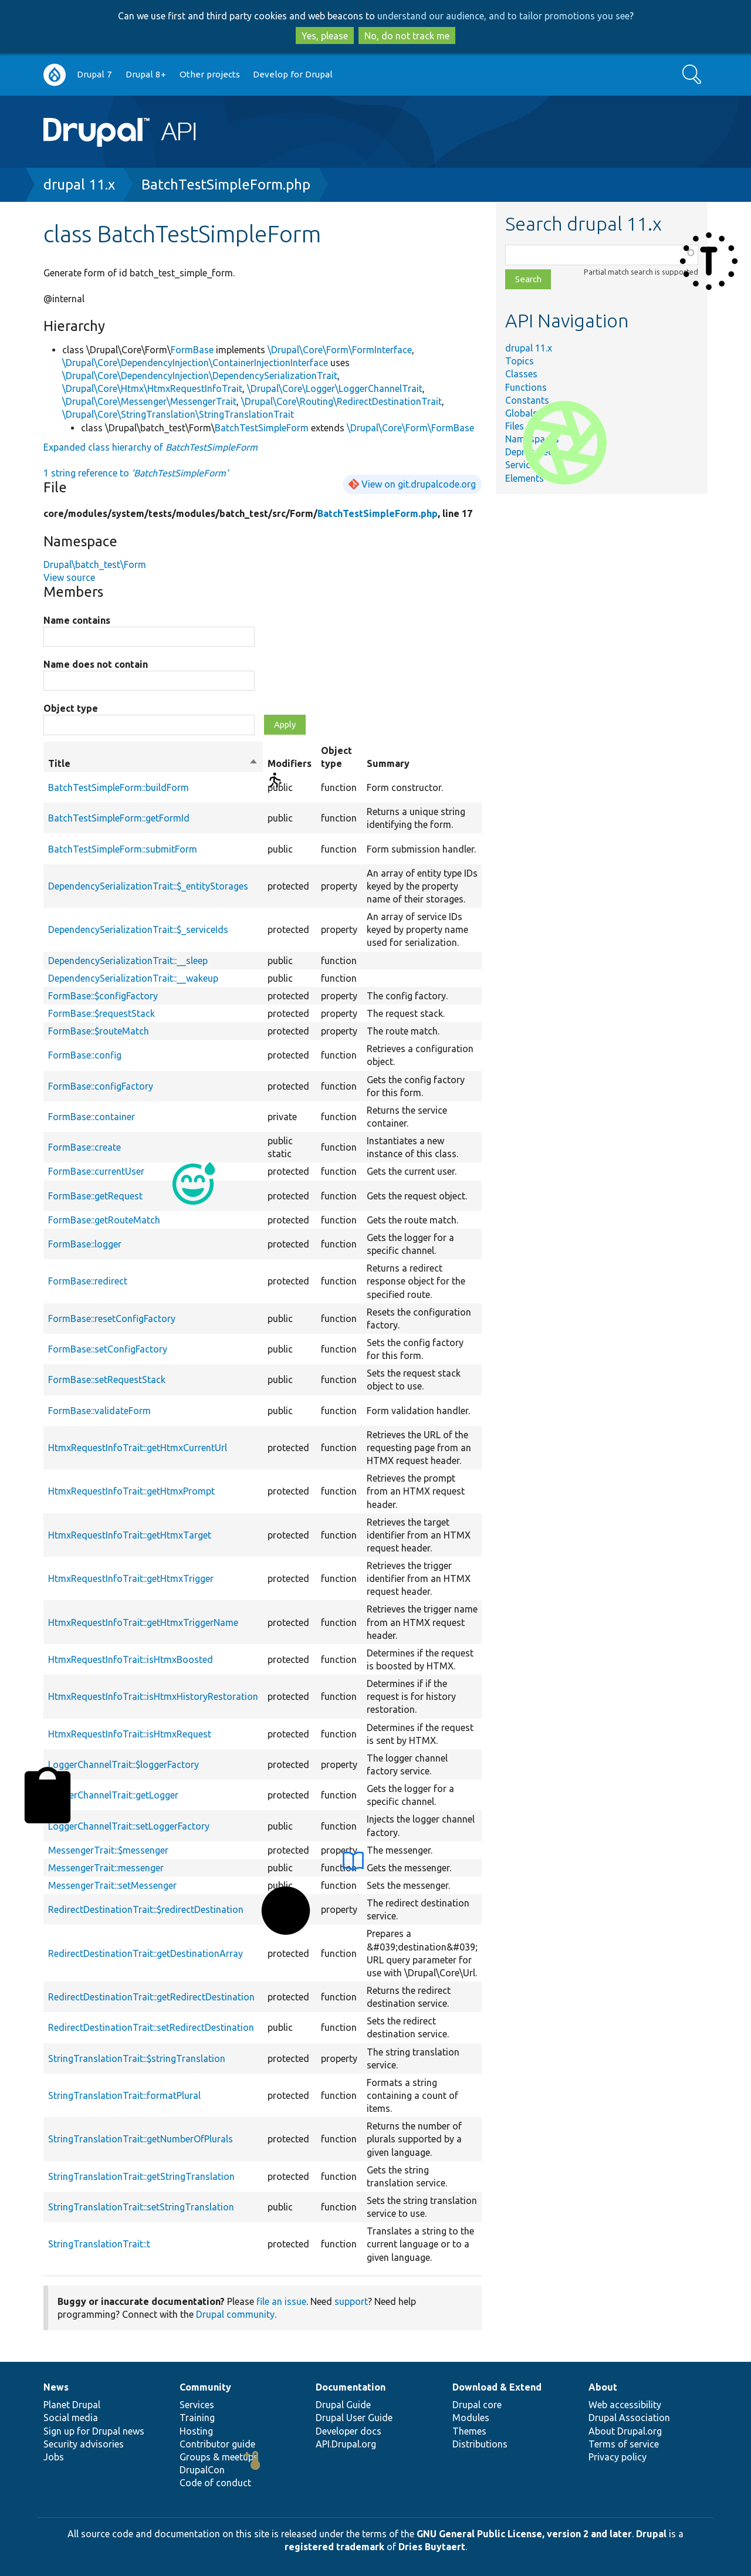  Describe the element at coordinates (709, 261) in the screenshot. I see `indicates text formatting or typography options` at that location.